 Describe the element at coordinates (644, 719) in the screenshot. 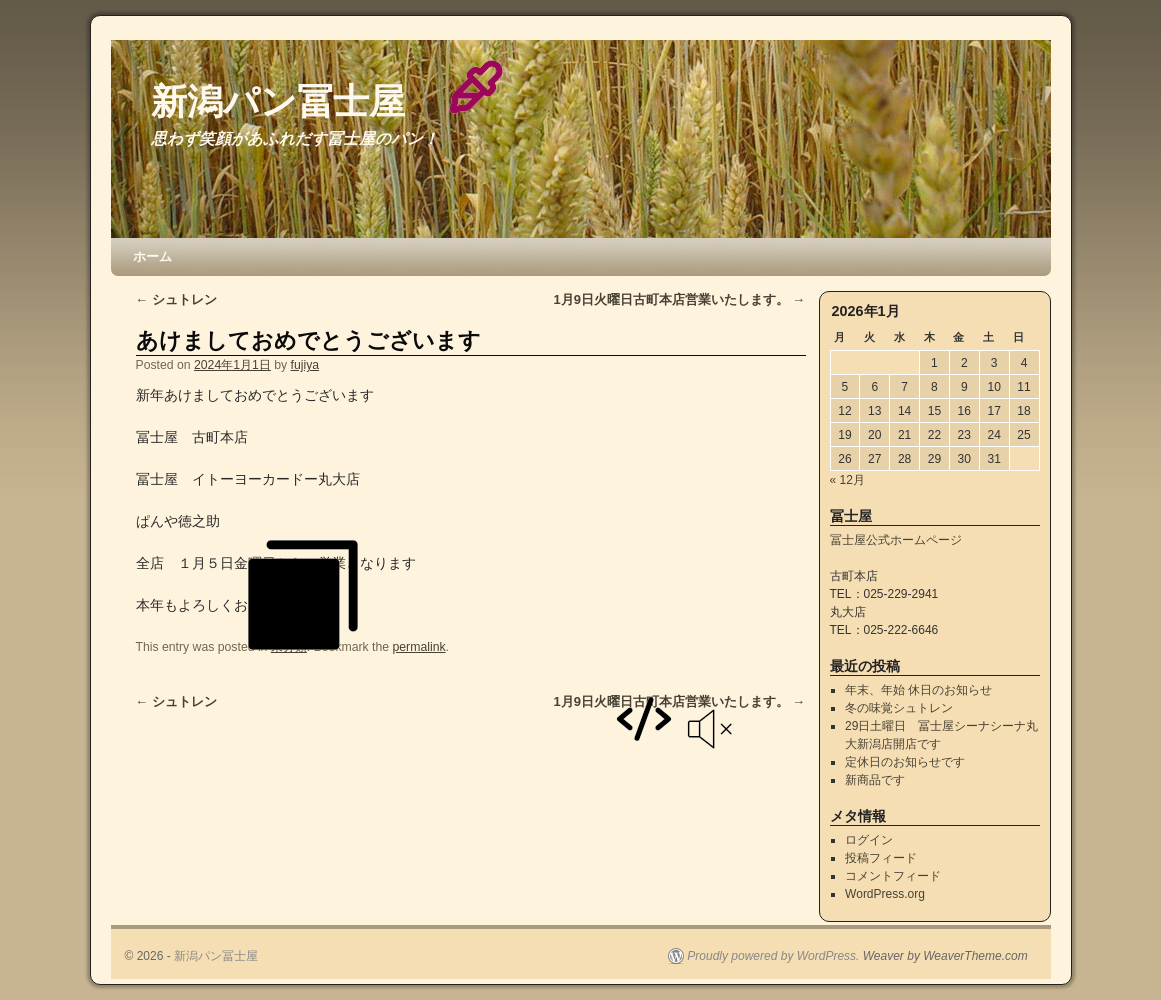

I see `view or edit source code` at that location.